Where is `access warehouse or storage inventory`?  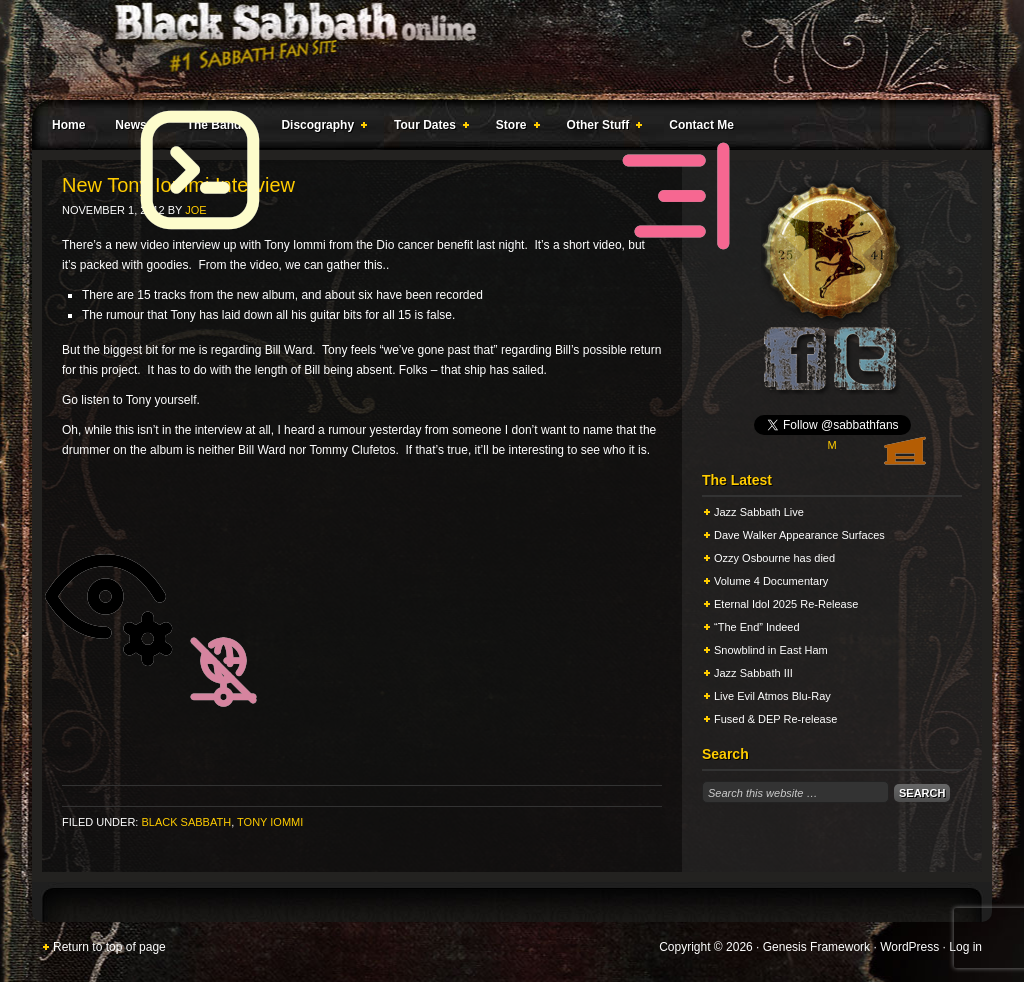 access warehouse or storage inventory is located at coordinates (905, 452).